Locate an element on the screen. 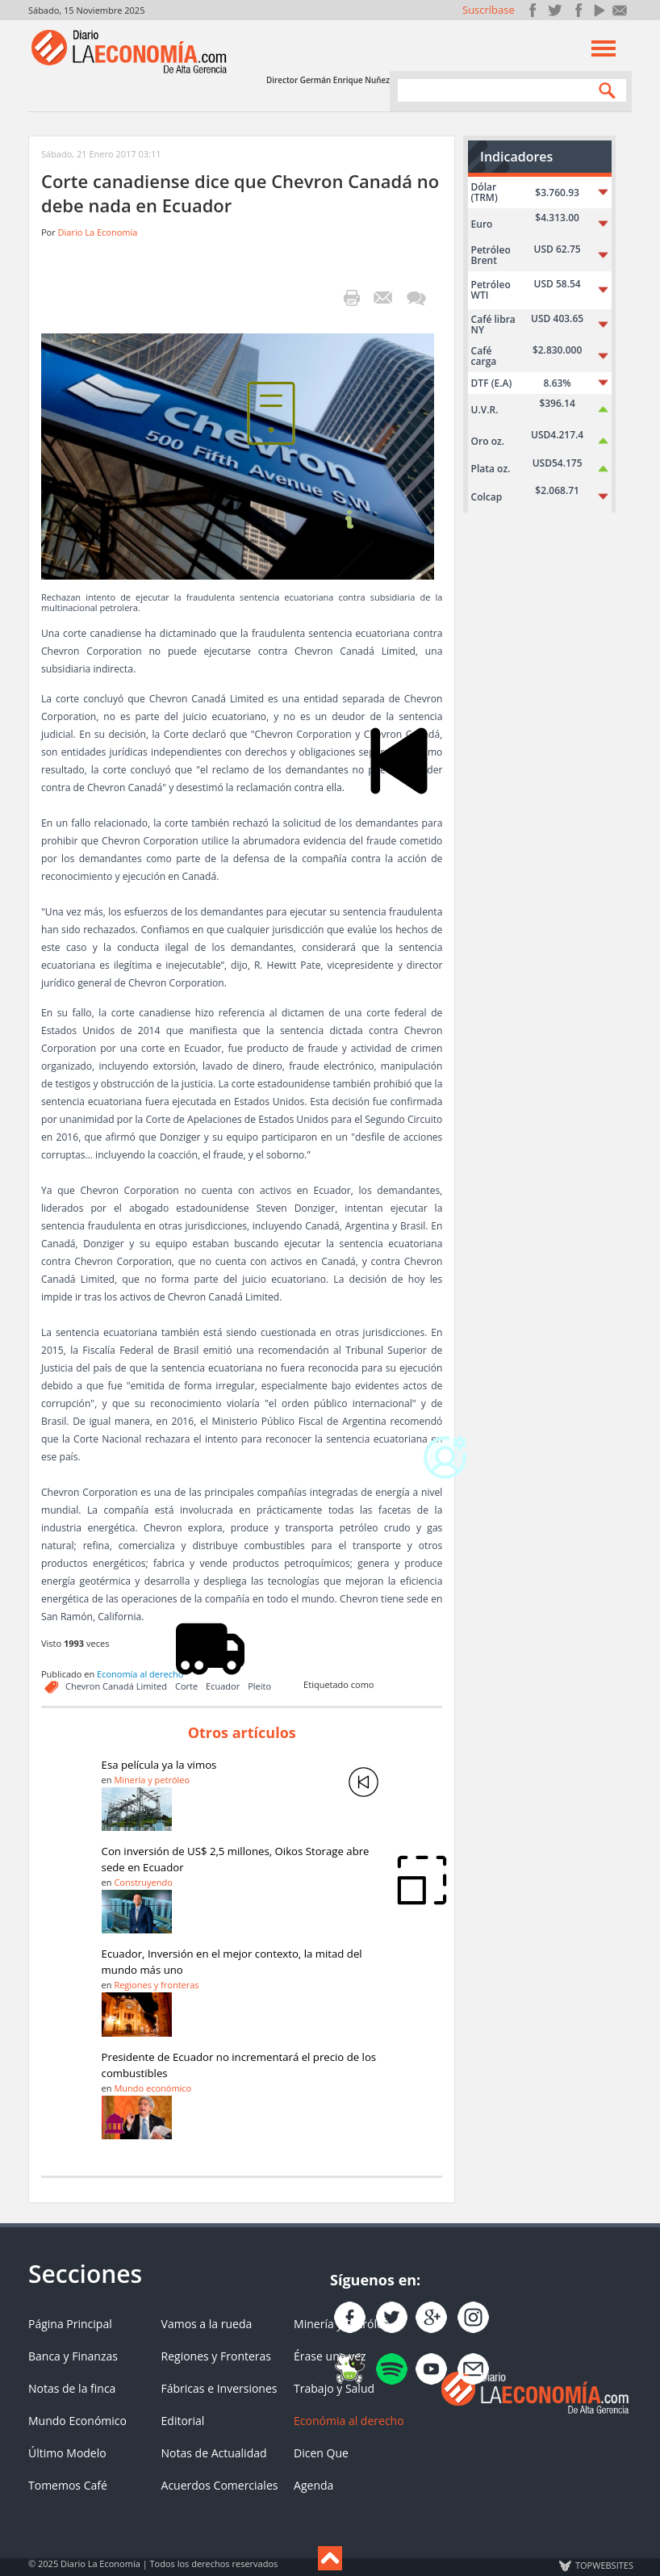  view government or civic services is located at coordinates (115, 2123).